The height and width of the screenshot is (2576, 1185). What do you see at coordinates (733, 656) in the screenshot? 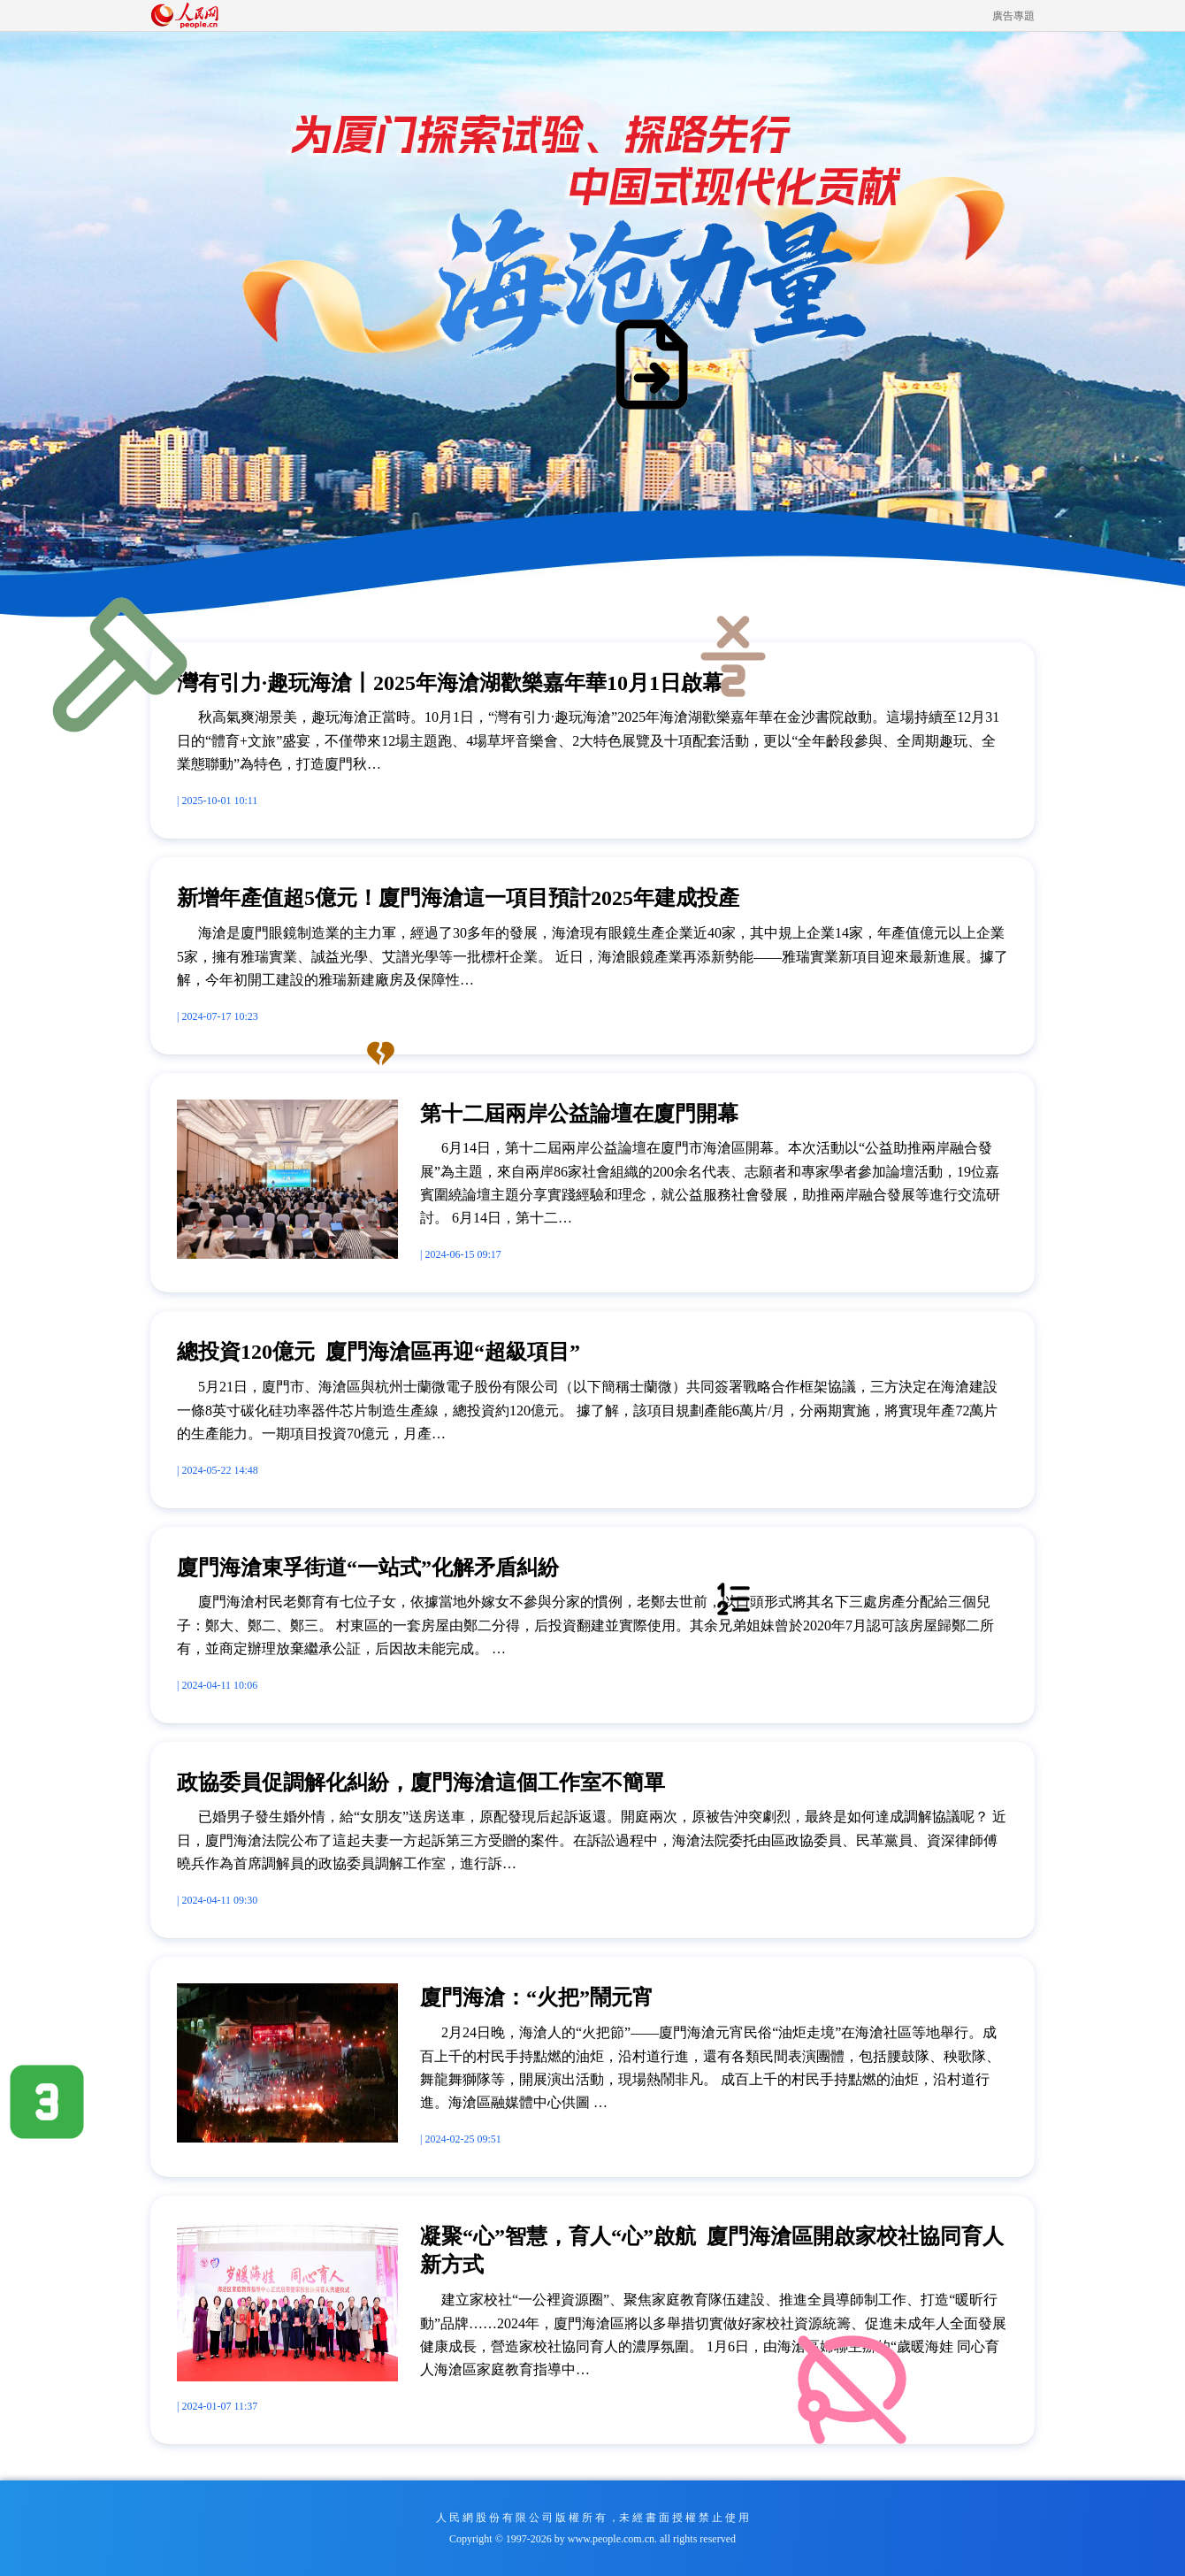
I see `perform division calculation` at bounding box center [733, 656].